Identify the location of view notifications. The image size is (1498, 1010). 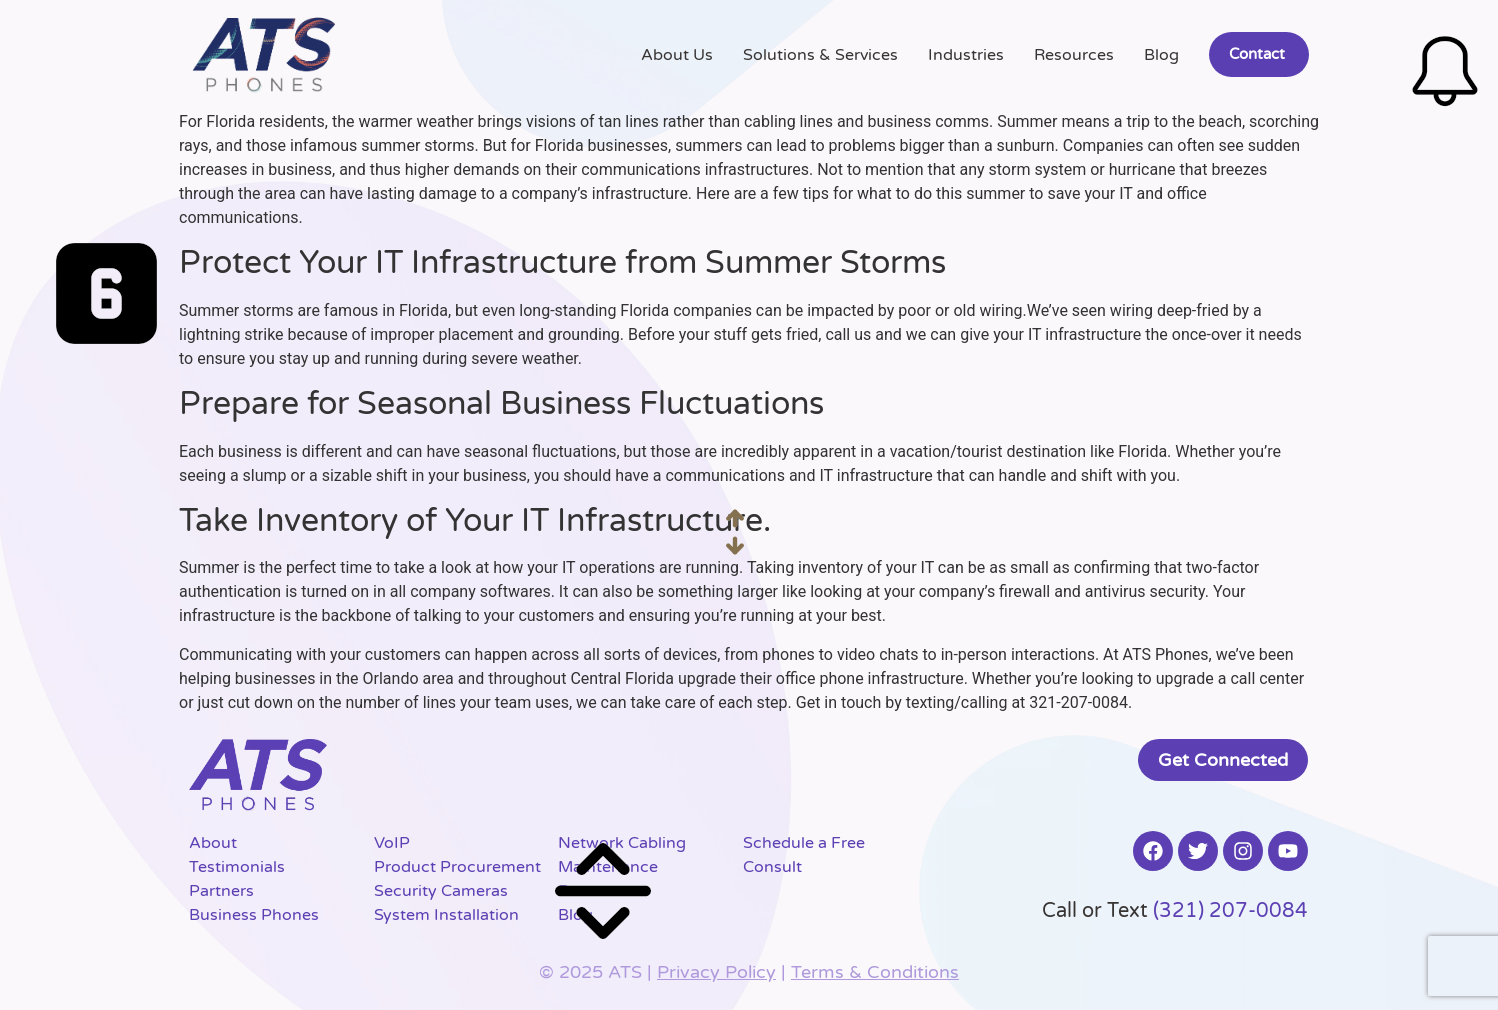
(1445, 72).